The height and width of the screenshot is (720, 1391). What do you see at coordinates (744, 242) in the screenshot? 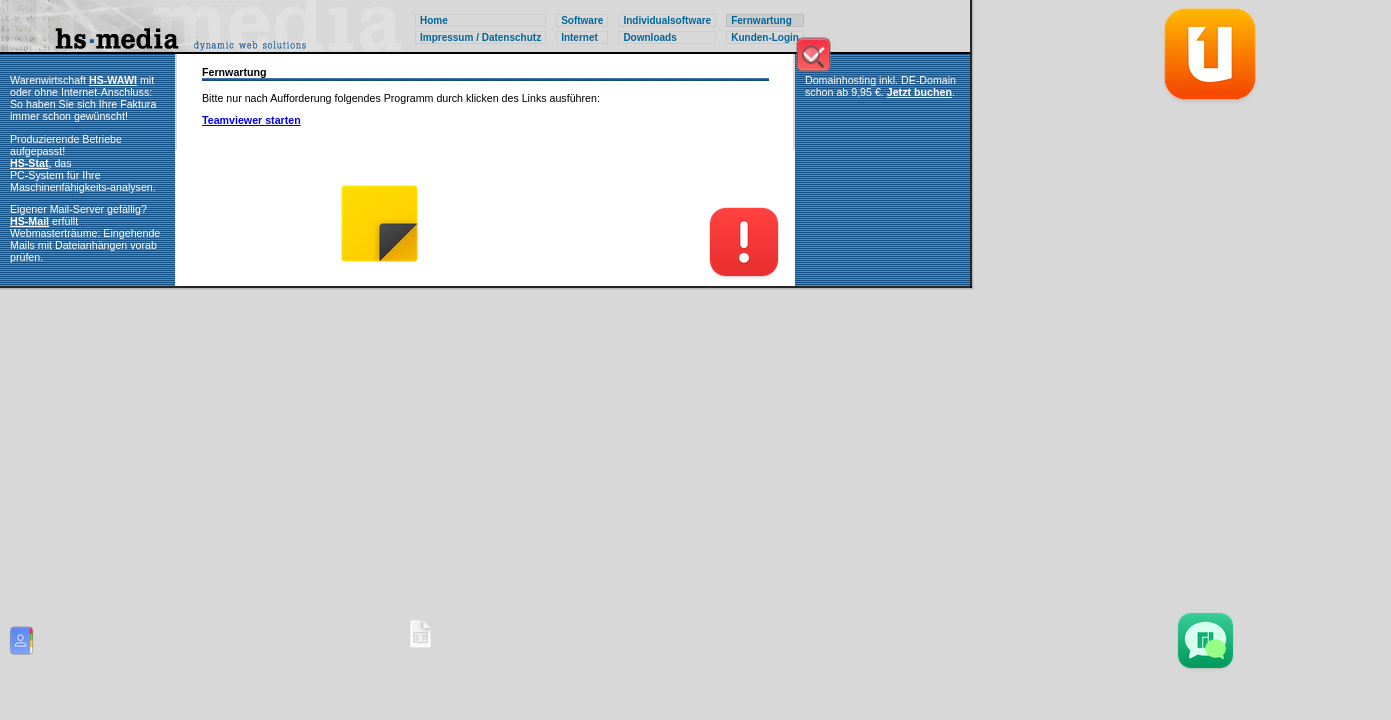
I see `view system crash reports or error logs` at bounding box center [744, 242].